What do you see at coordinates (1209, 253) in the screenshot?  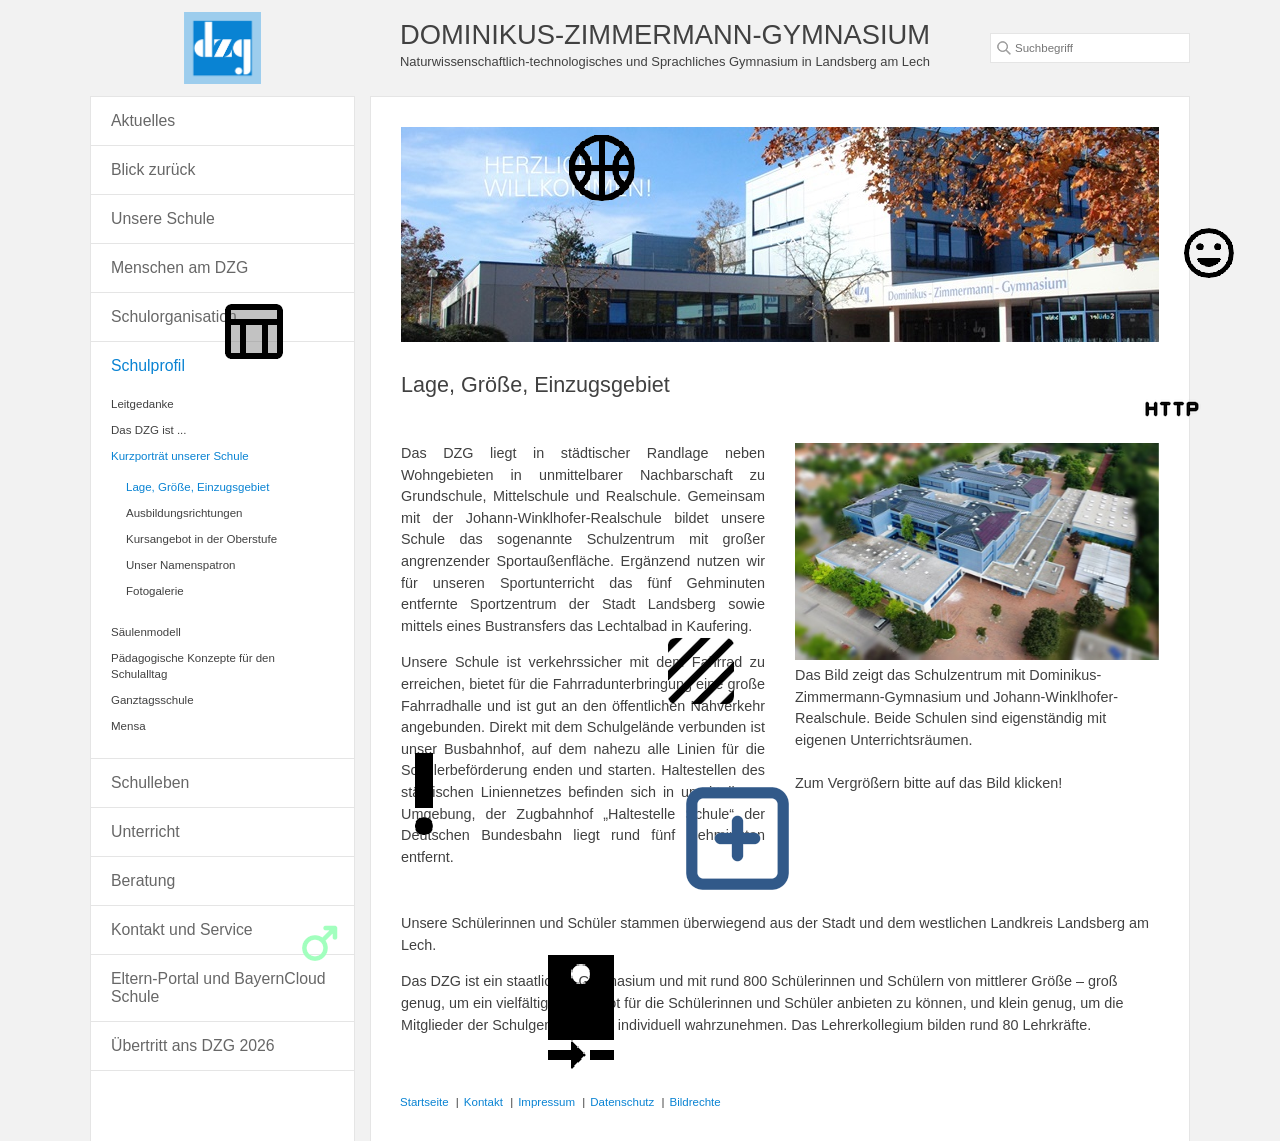 I see `insert an emoji or emoticon` at bounding box center [1209, 253].